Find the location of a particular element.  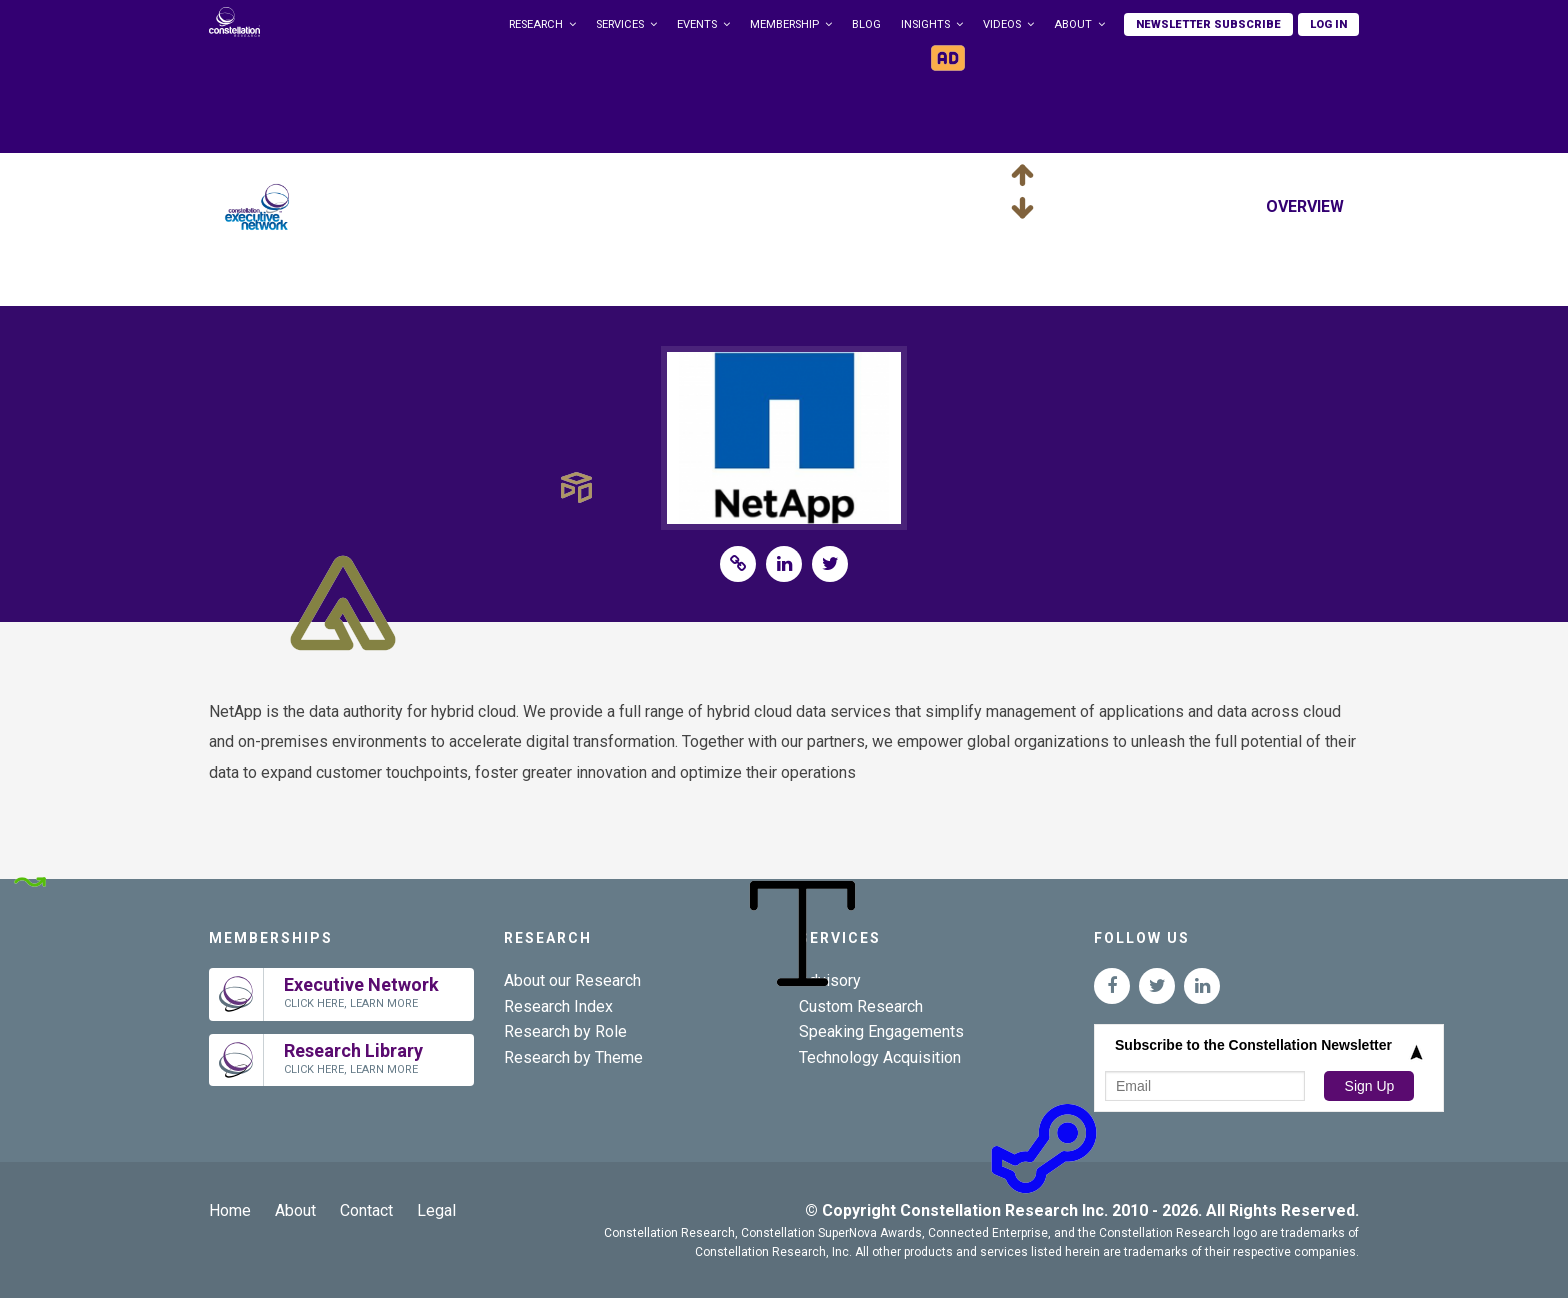

enable audio description for accessibility is located at coordinates (948, 58).